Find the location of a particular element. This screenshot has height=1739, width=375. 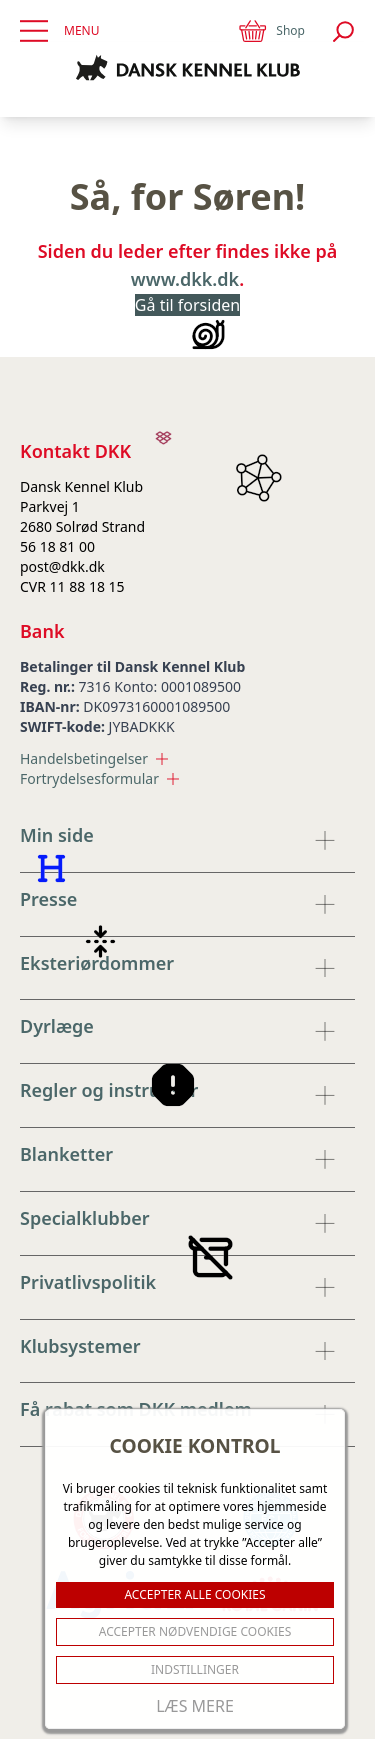

disable archive functionality is located at coordinates (210, 1257).